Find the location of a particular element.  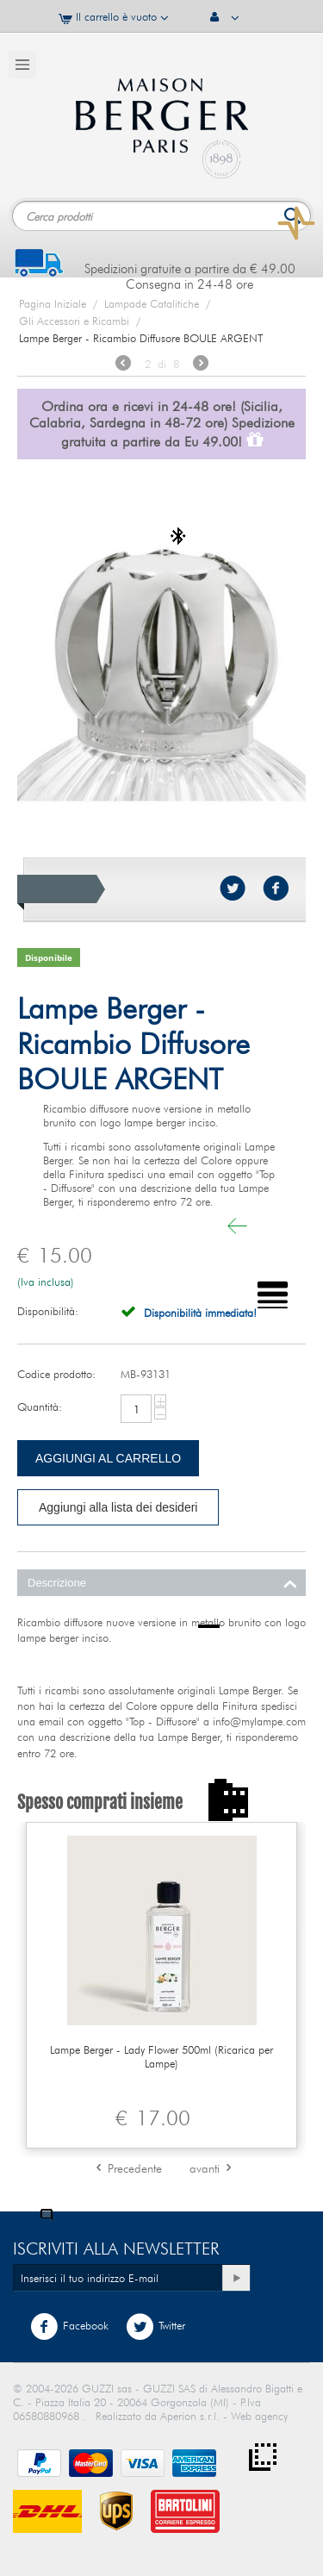

adjust sawtooth wave settings in audio editor is located at coordinates (296, 223).